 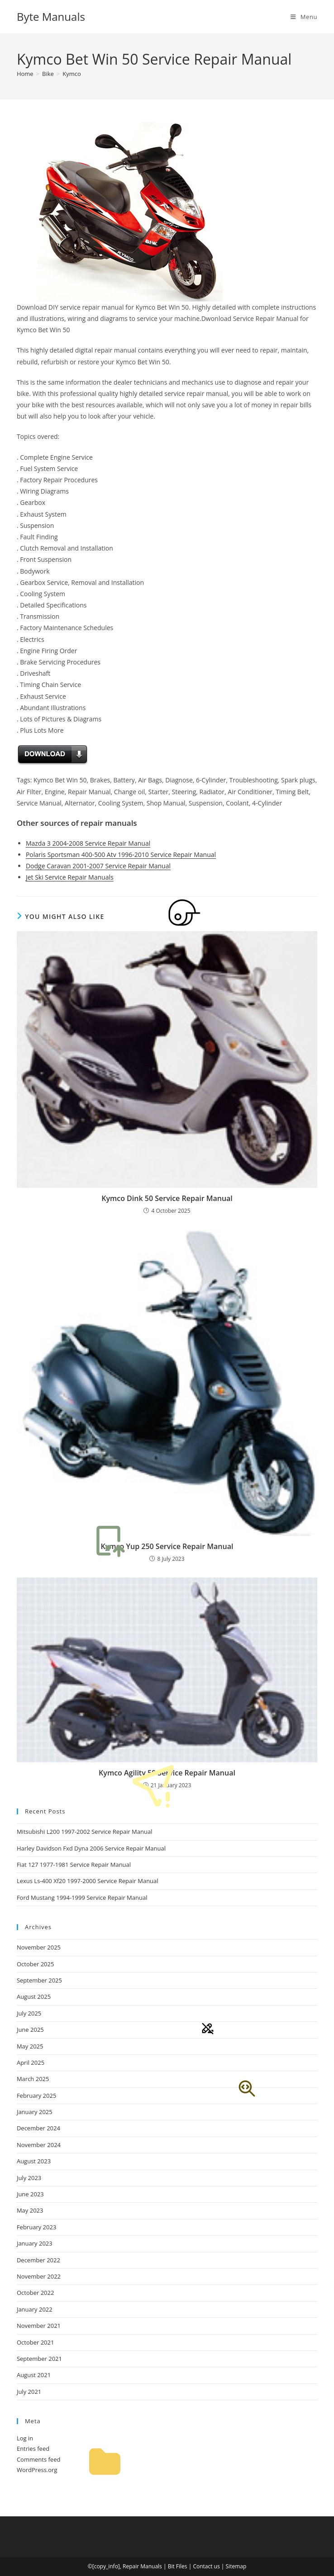 I want to click on inspect or zoom into code, so click(x=247, y=2088).